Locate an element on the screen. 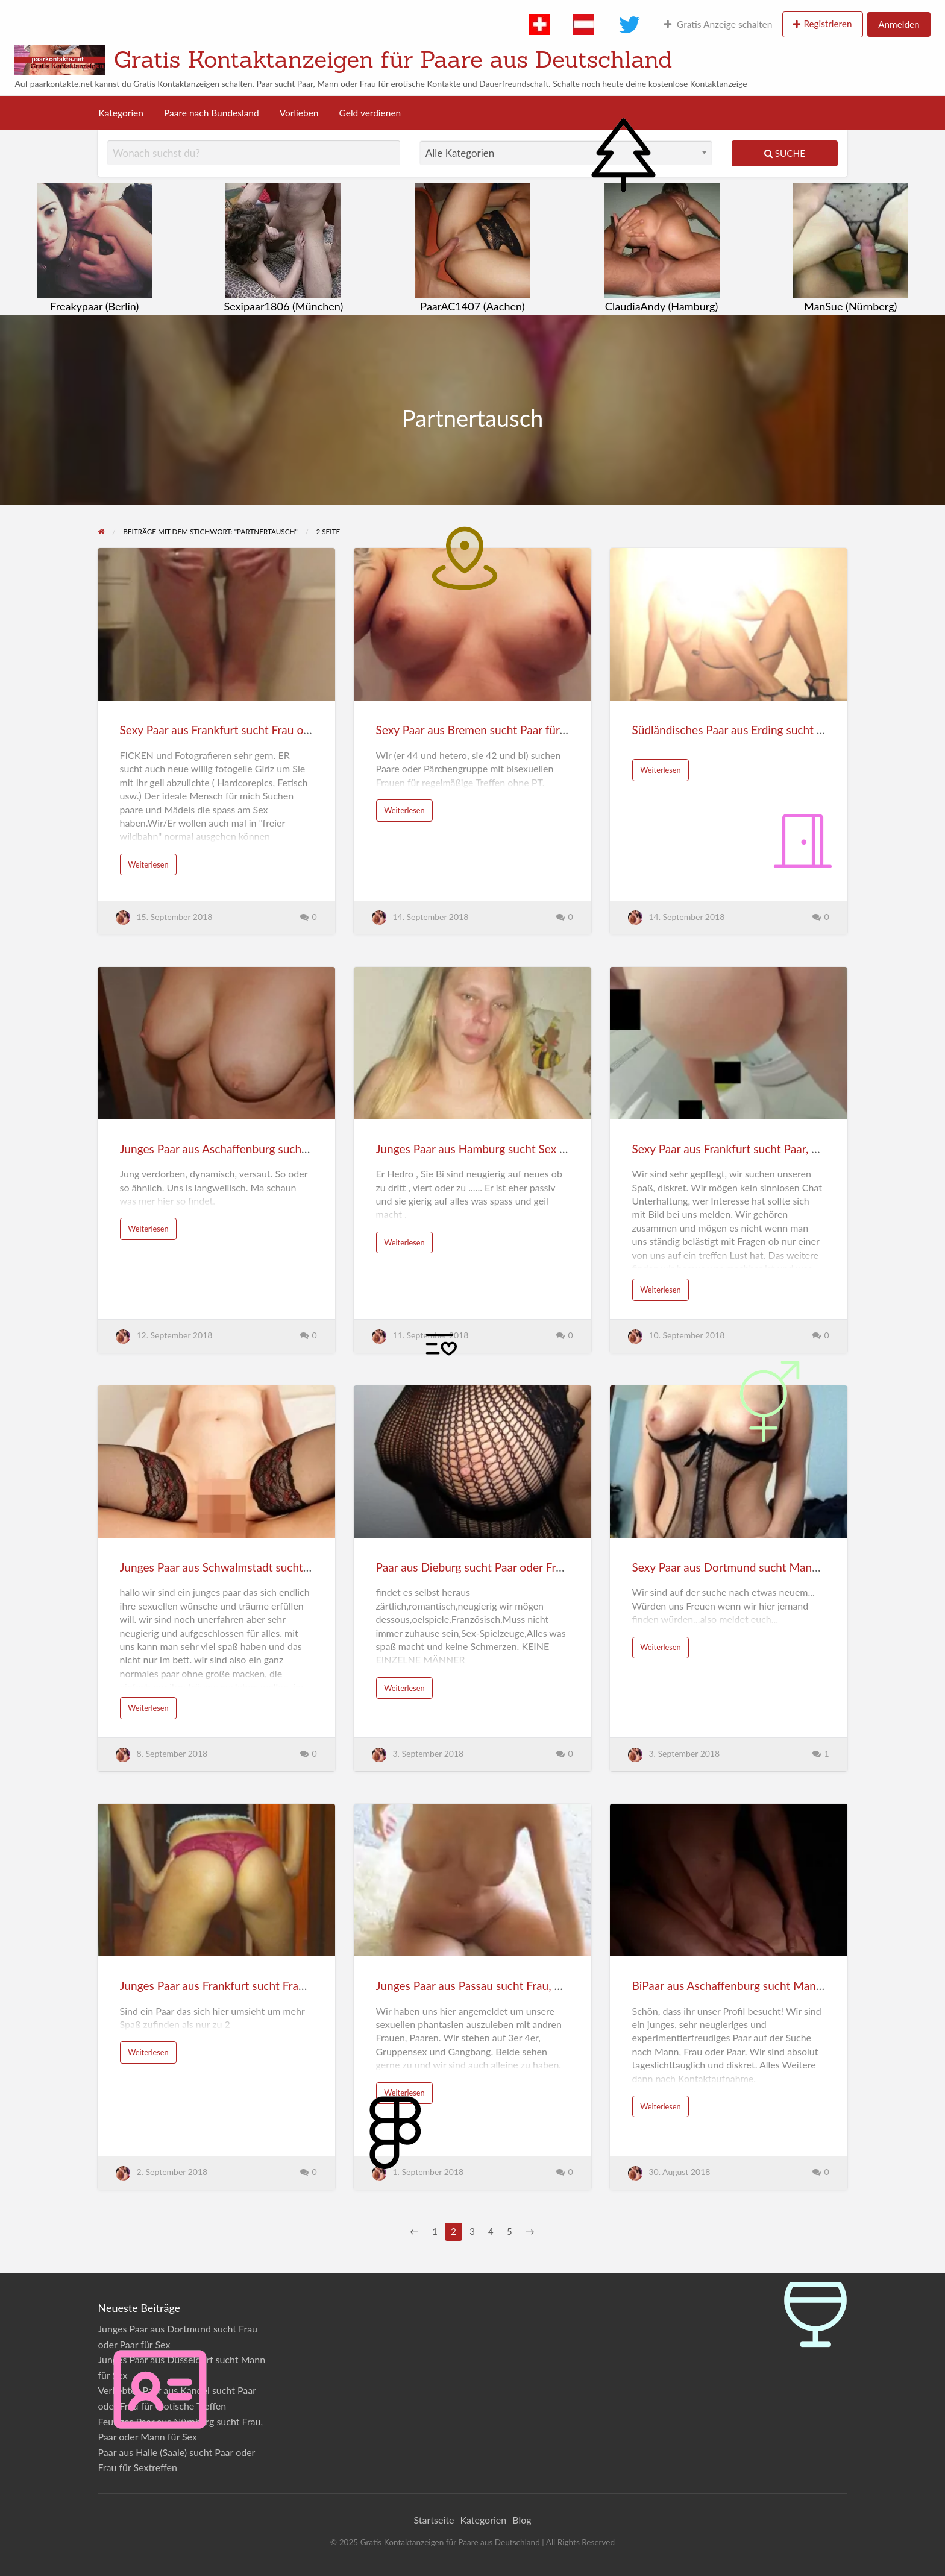 This screenshot has height=2576, width=945. browse wine or spirits menu is located at coordinates (815, 2313).